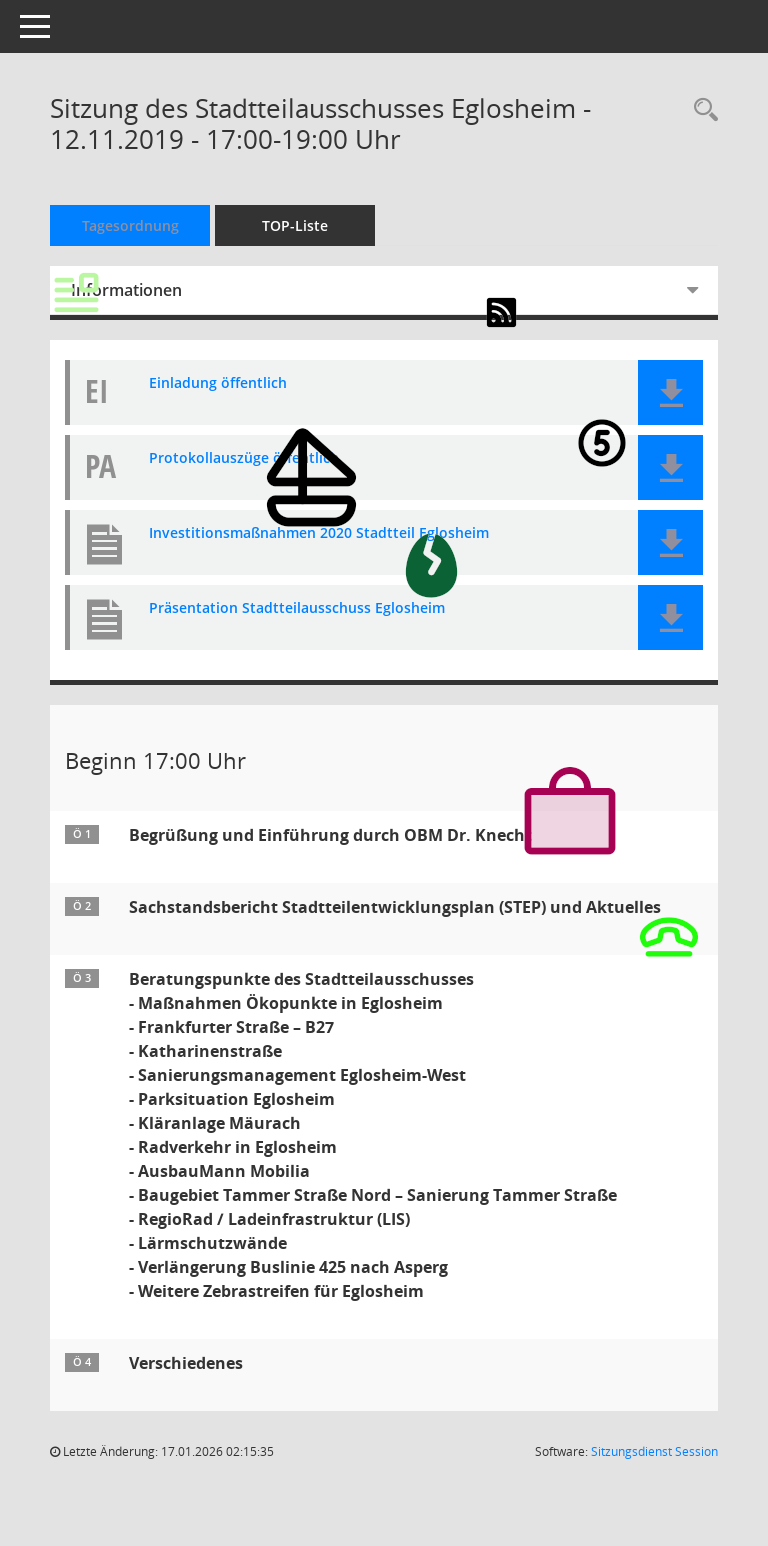 This screenshot has width=768, height=1546. I want to click on view your shopping bag, so click(570, 816).